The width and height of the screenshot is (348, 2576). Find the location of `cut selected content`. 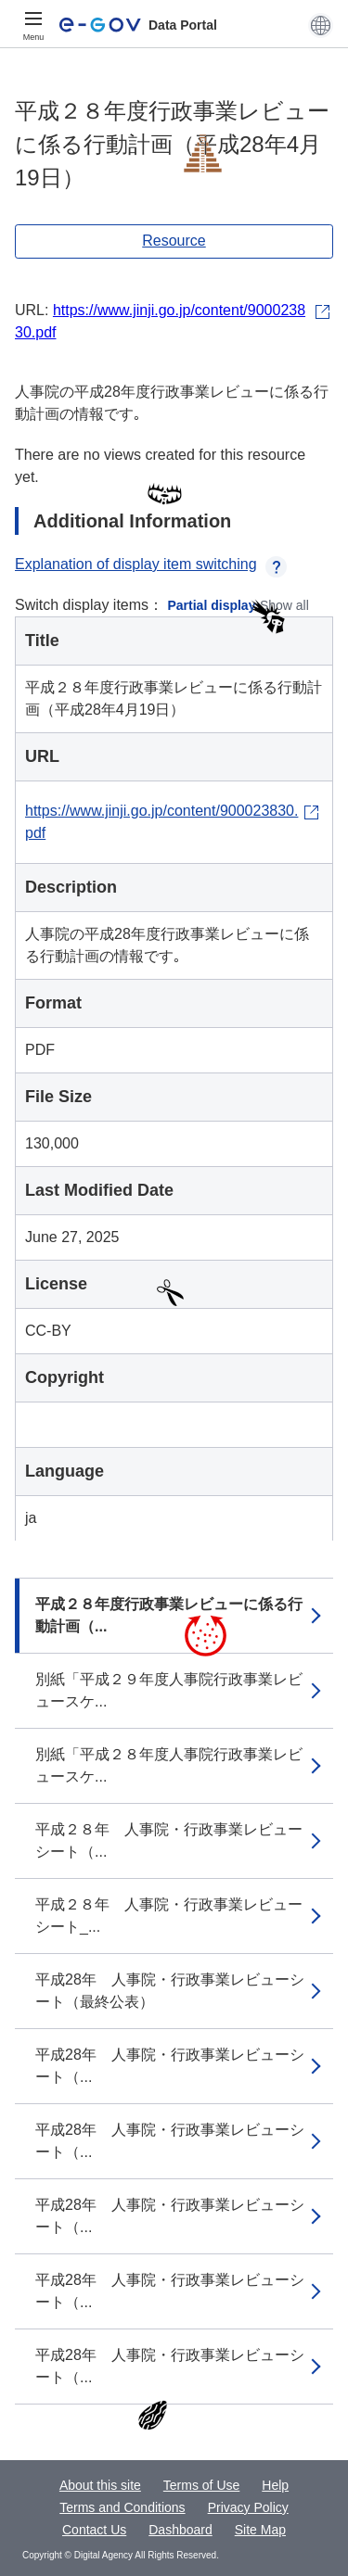

cut selected content is located at coordinates (170, 1292).